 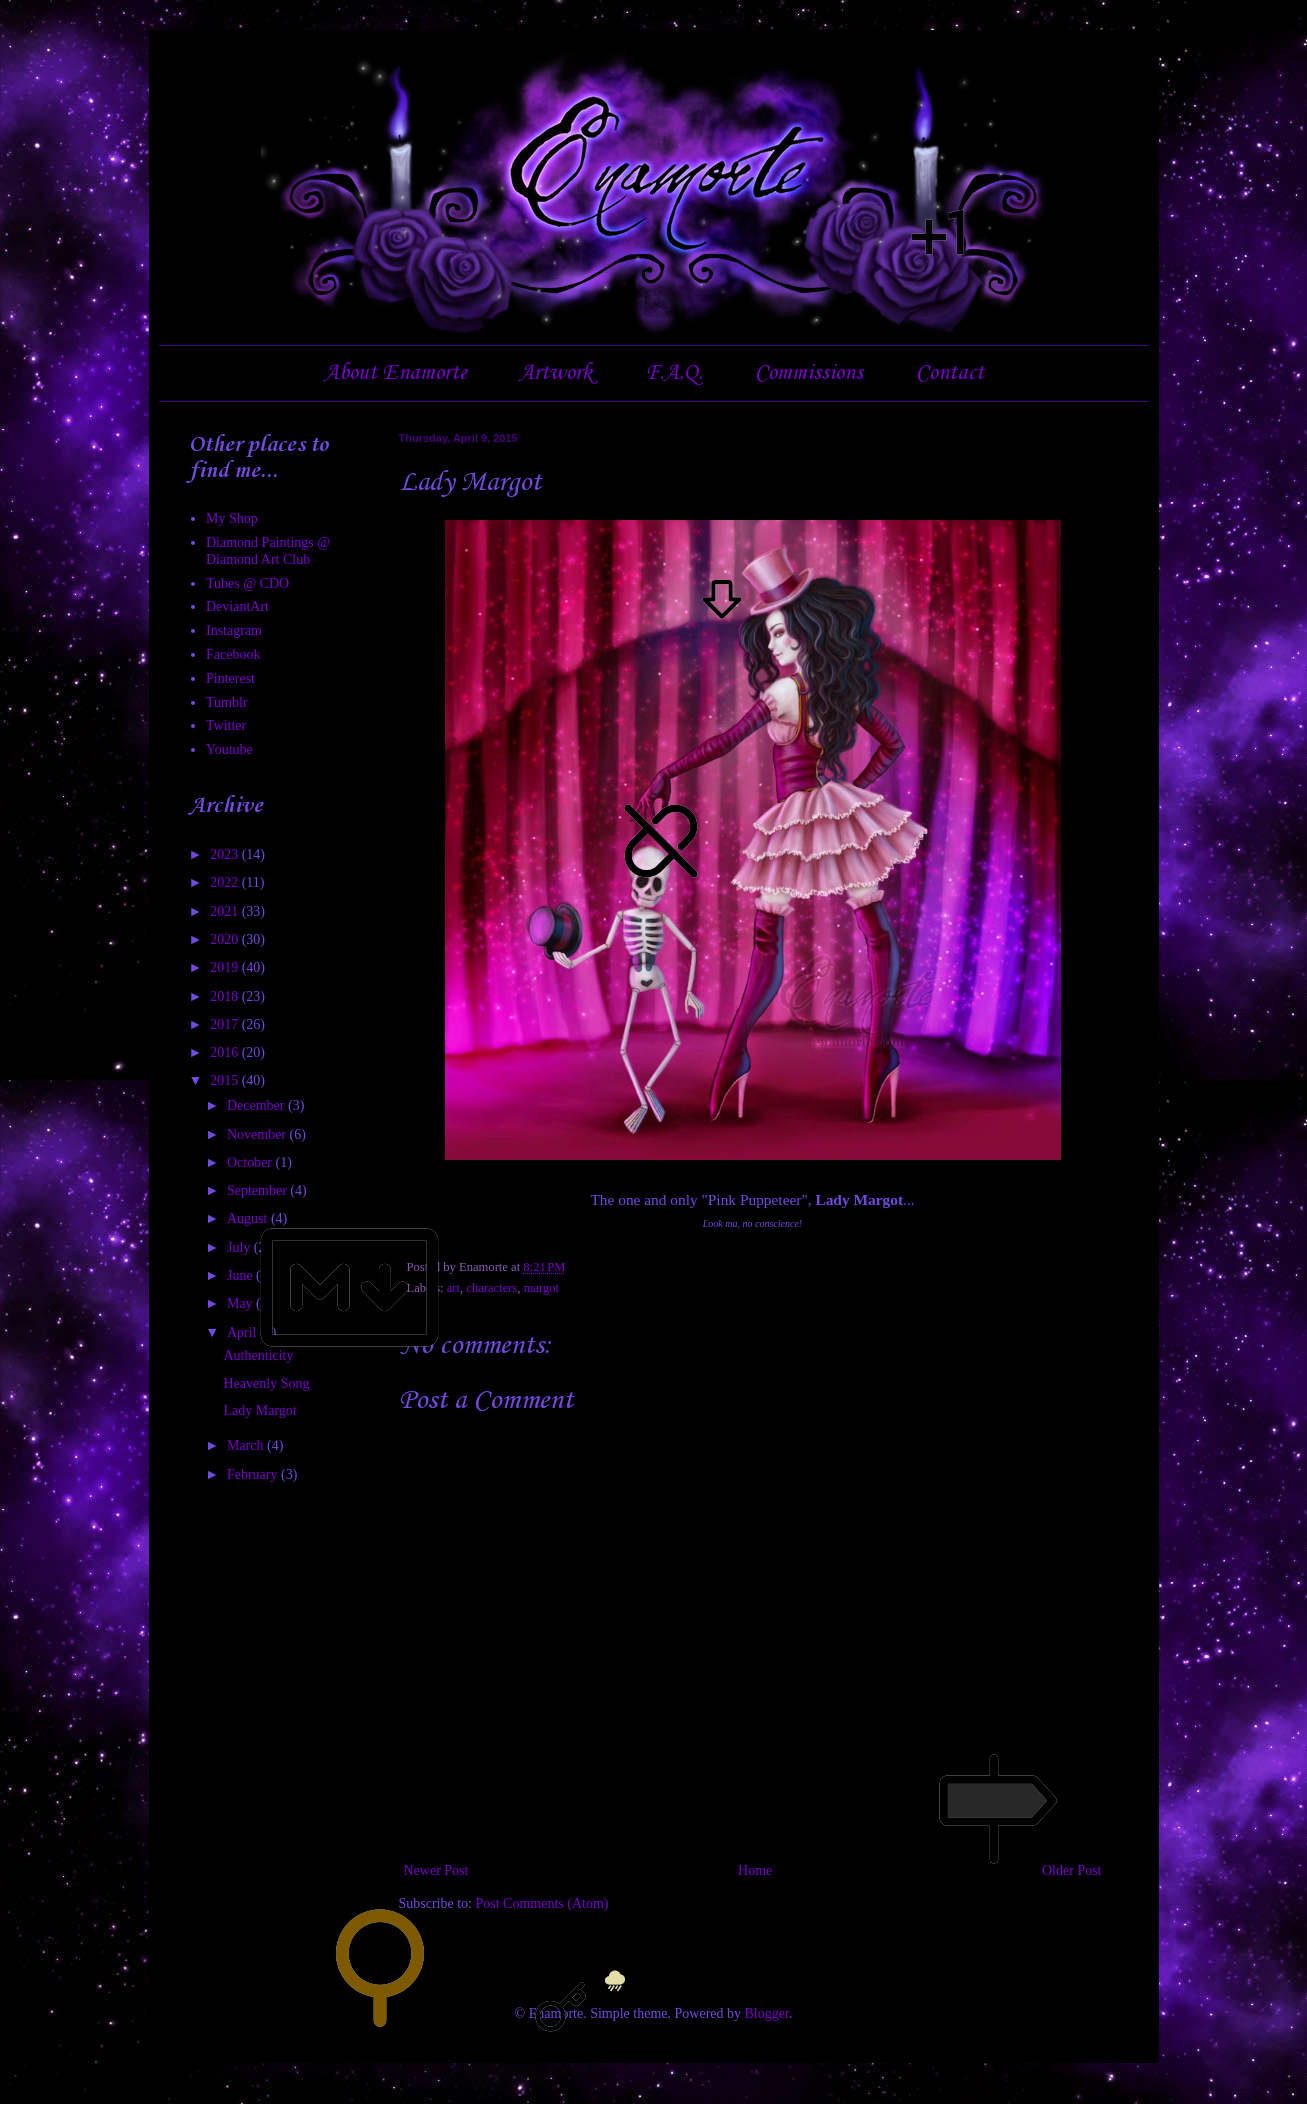 I want to click on download a file or content, so click(x=722, y=598).